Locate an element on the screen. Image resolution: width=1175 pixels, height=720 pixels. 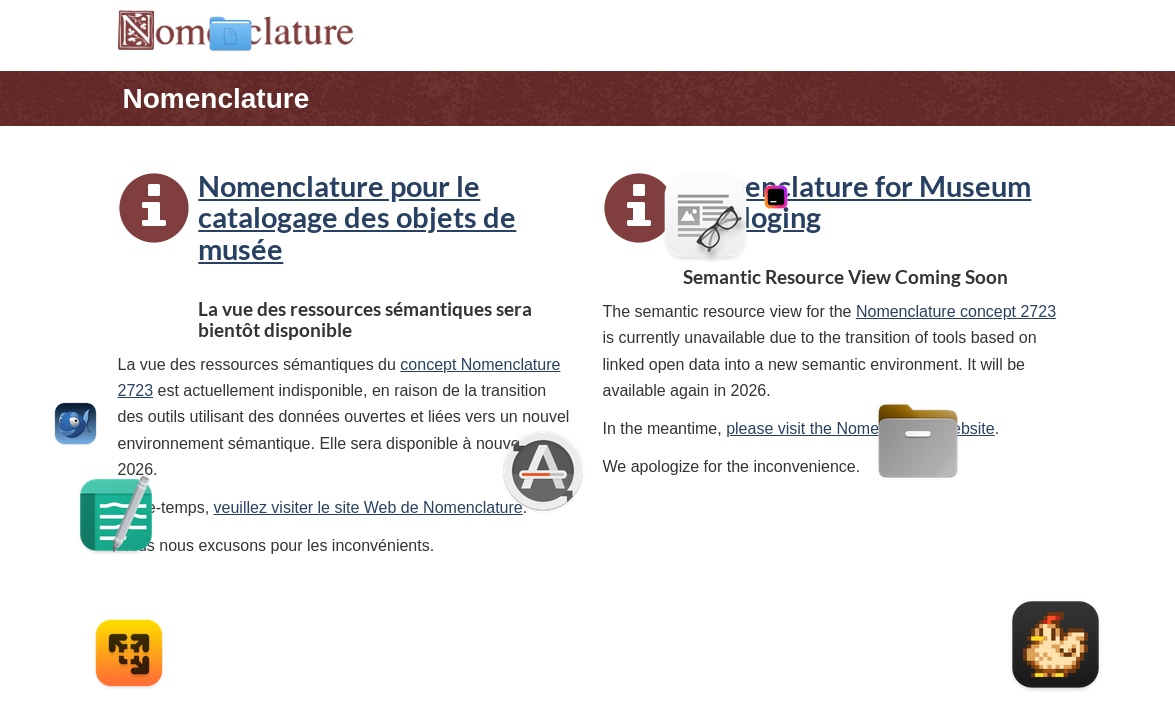
open your documents folder is located at coordinates (230, 33).